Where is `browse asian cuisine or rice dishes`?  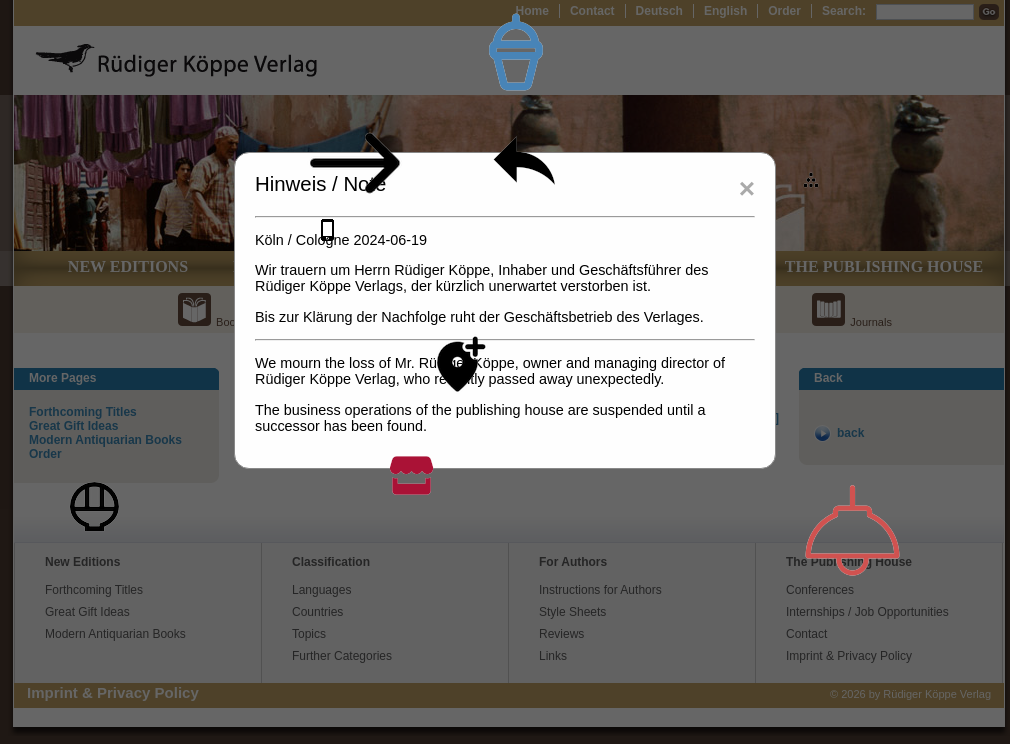 browse asian cuisine or rice dishes is located at coordinates (94, 506).